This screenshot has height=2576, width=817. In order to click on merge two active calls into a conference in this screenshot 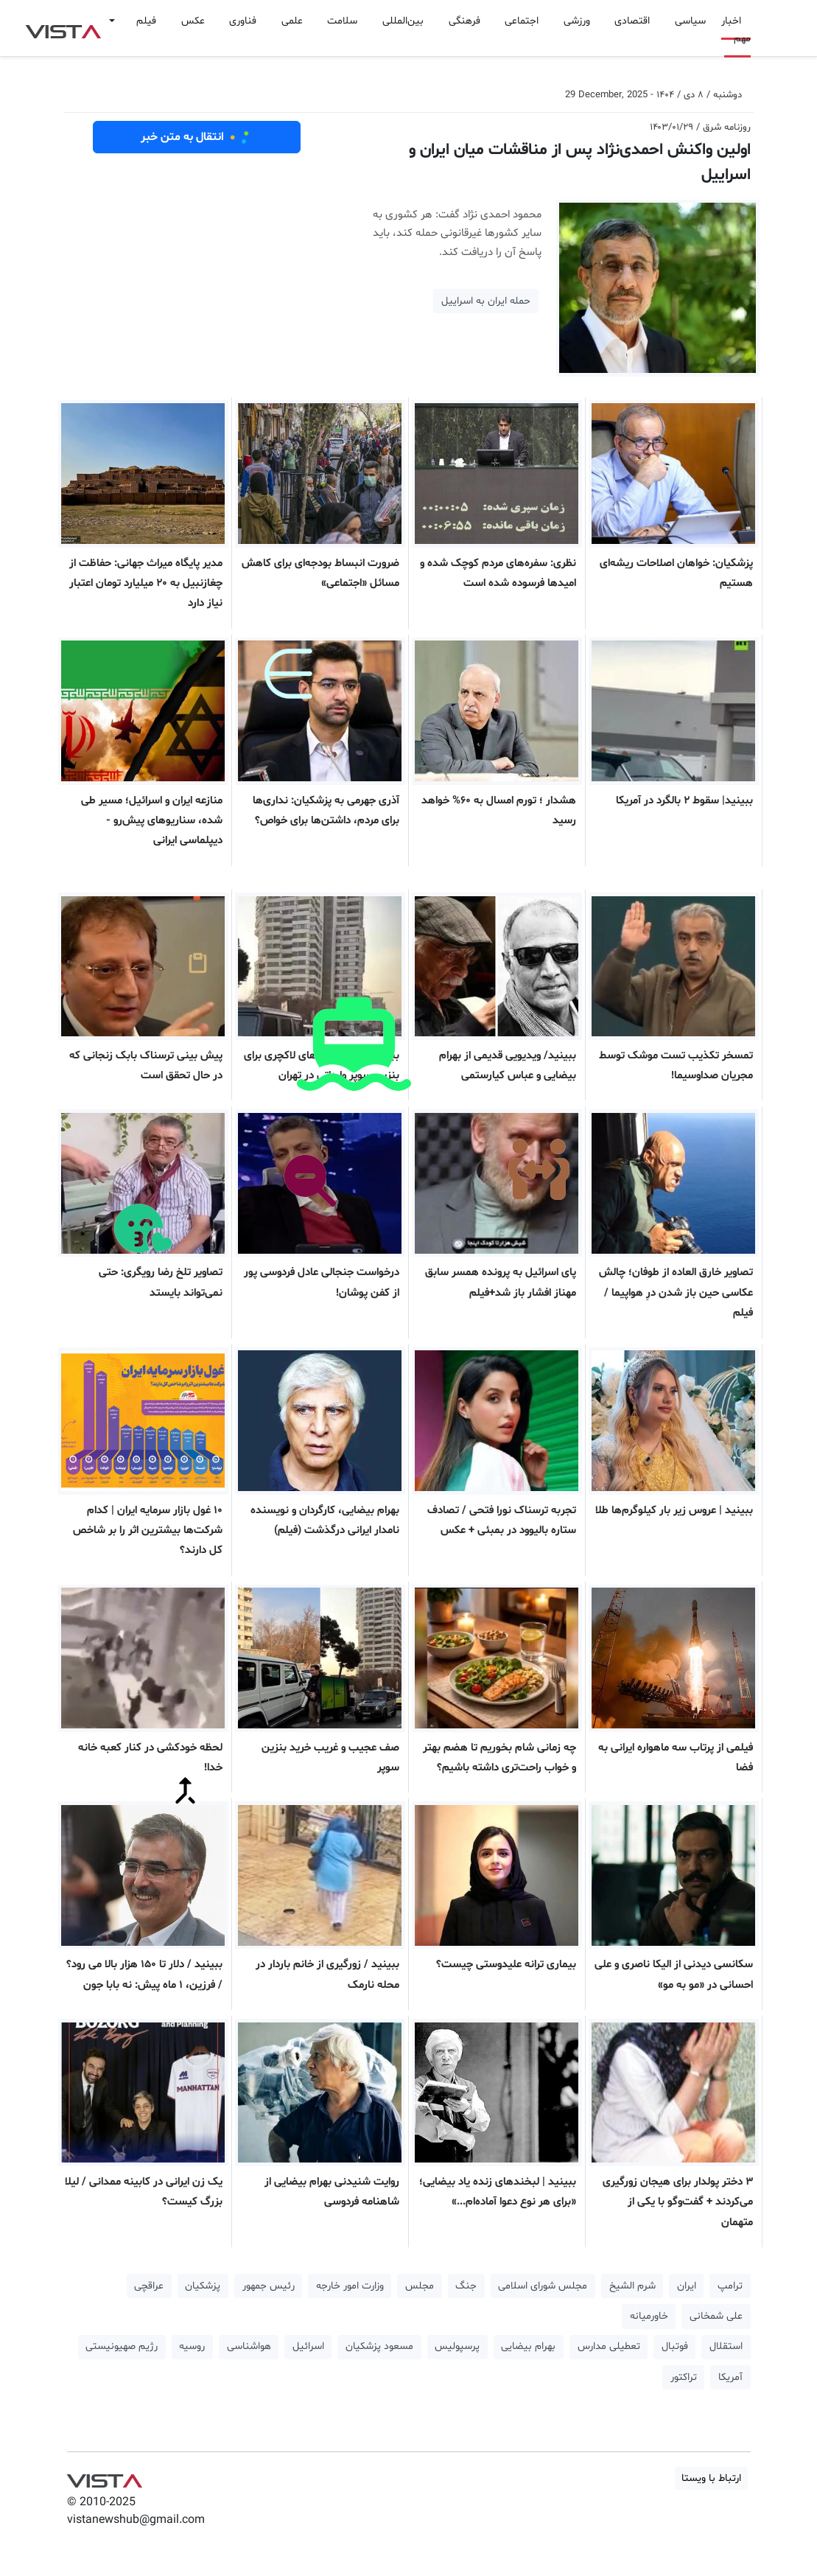, I will do `click(185, 1790)`.